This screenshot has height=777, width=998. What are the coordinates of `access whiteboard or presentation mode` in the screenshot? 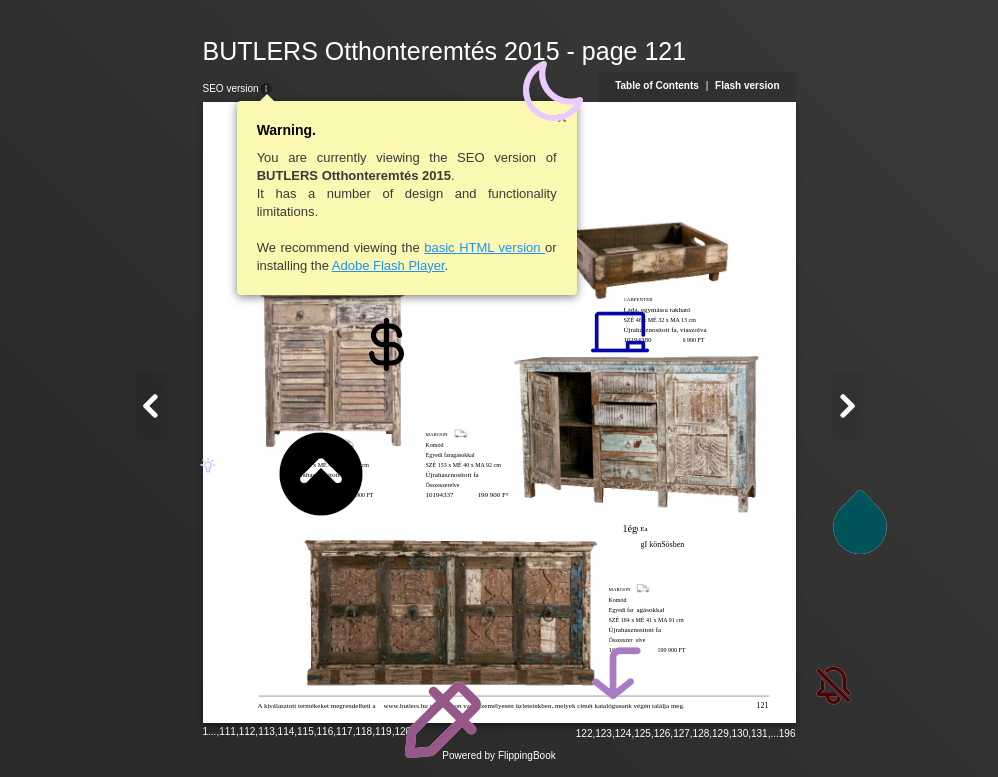 It's located at (620, 333).